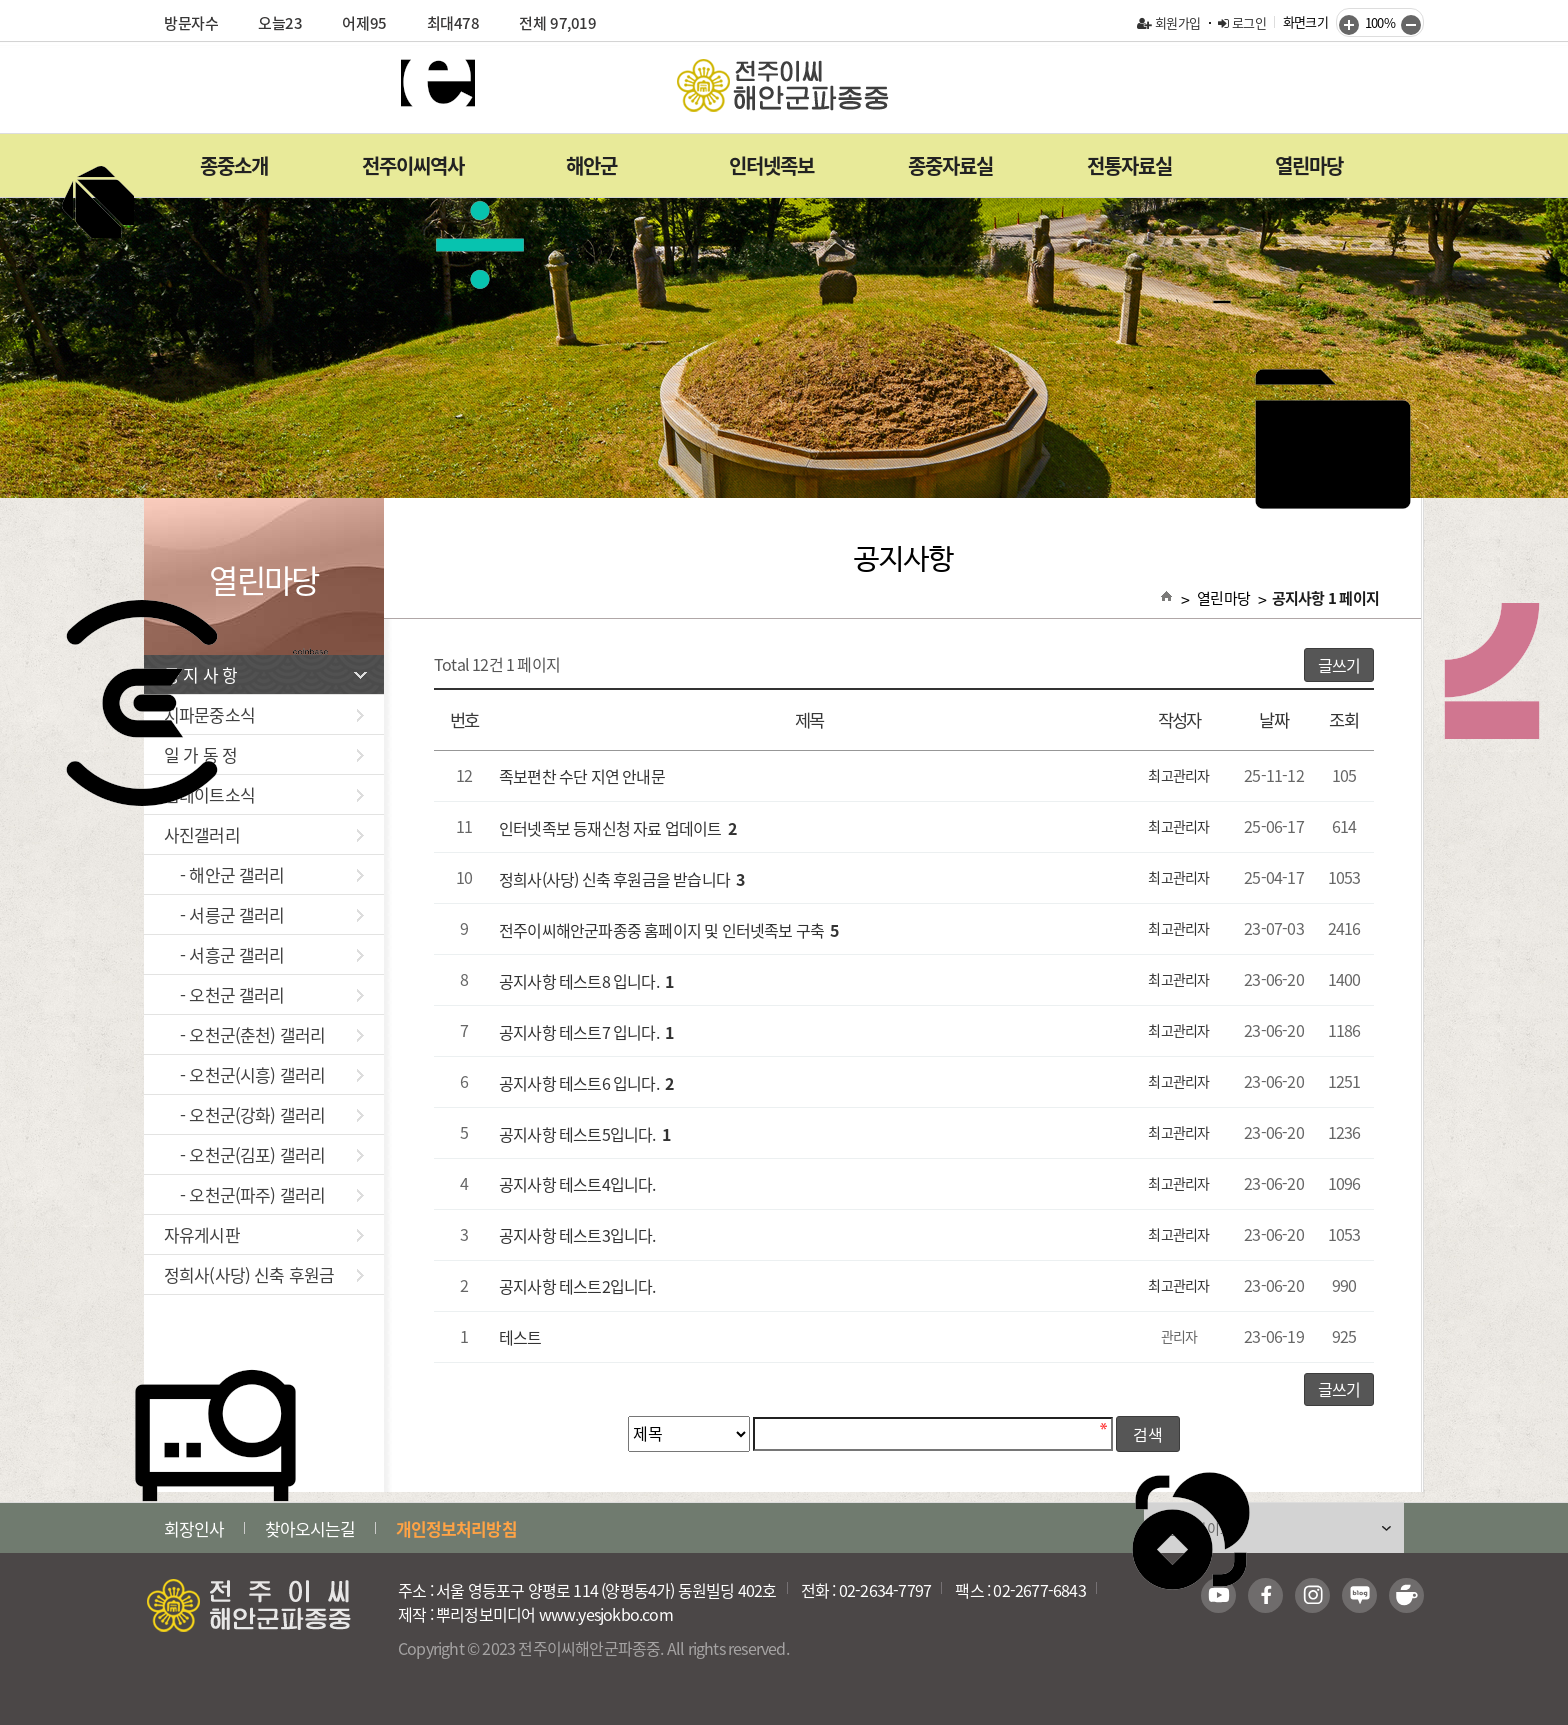  Describe the element at coordinates (310, 651) in the screenshot. I see `open the Coinbase app` at that location.